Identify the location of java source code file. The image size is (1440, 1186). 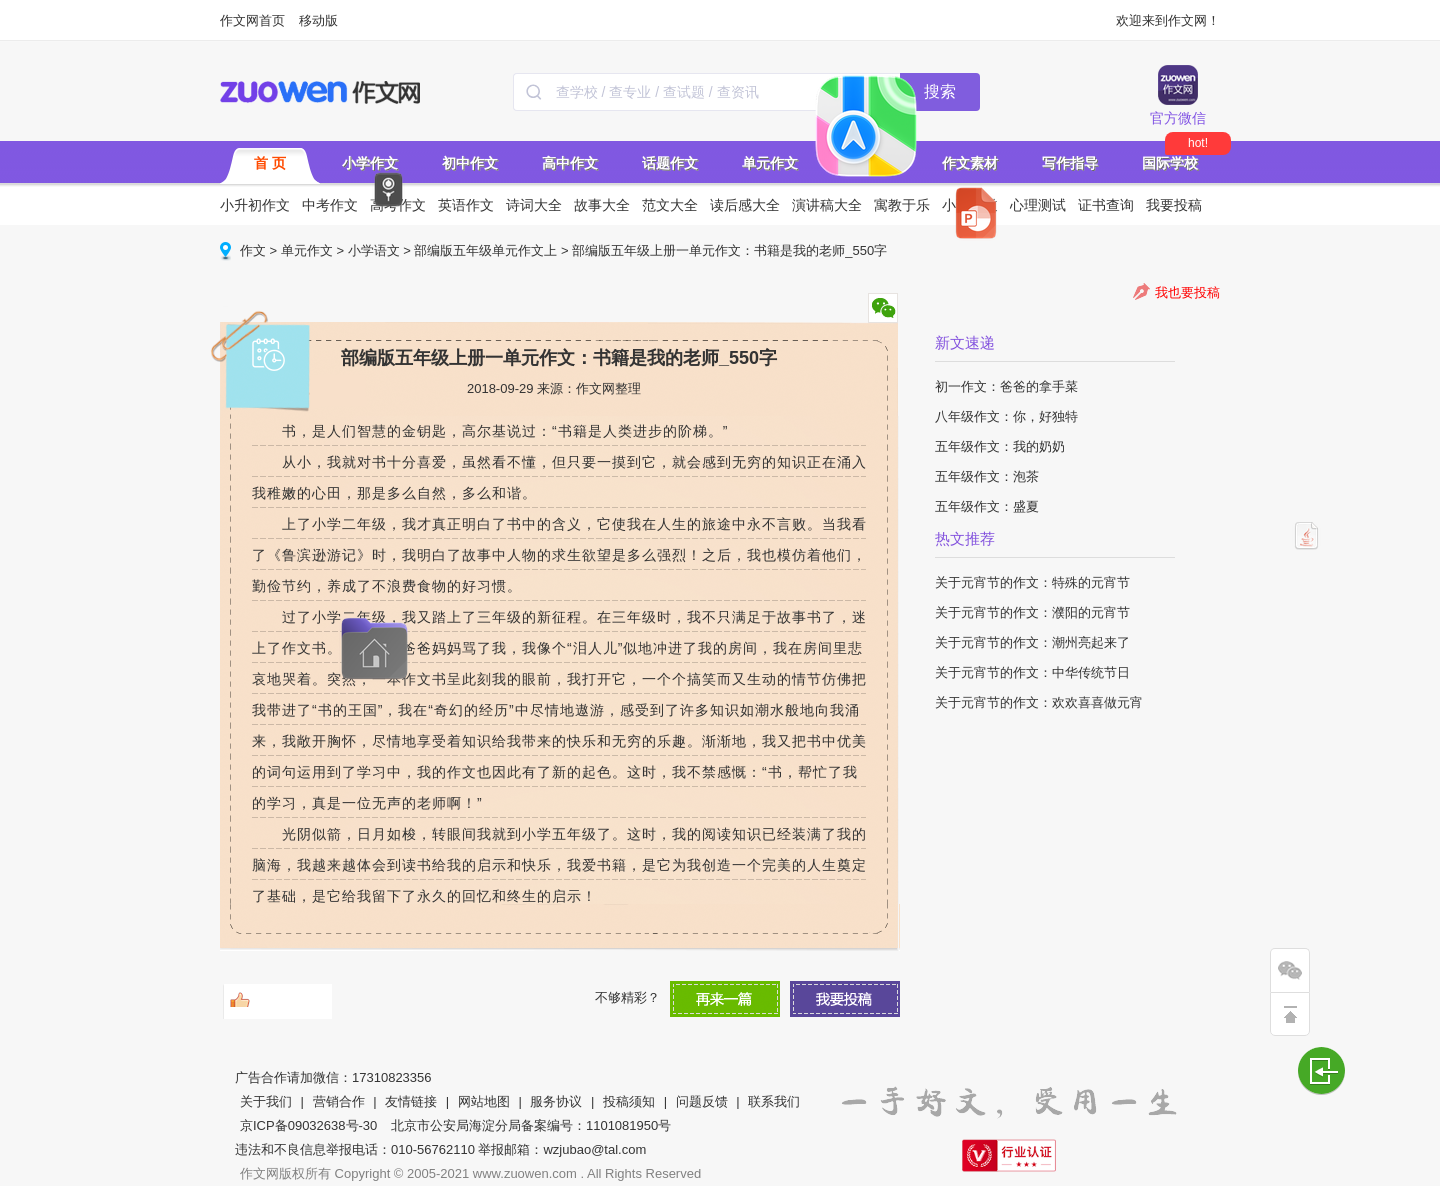
(1306, 535).